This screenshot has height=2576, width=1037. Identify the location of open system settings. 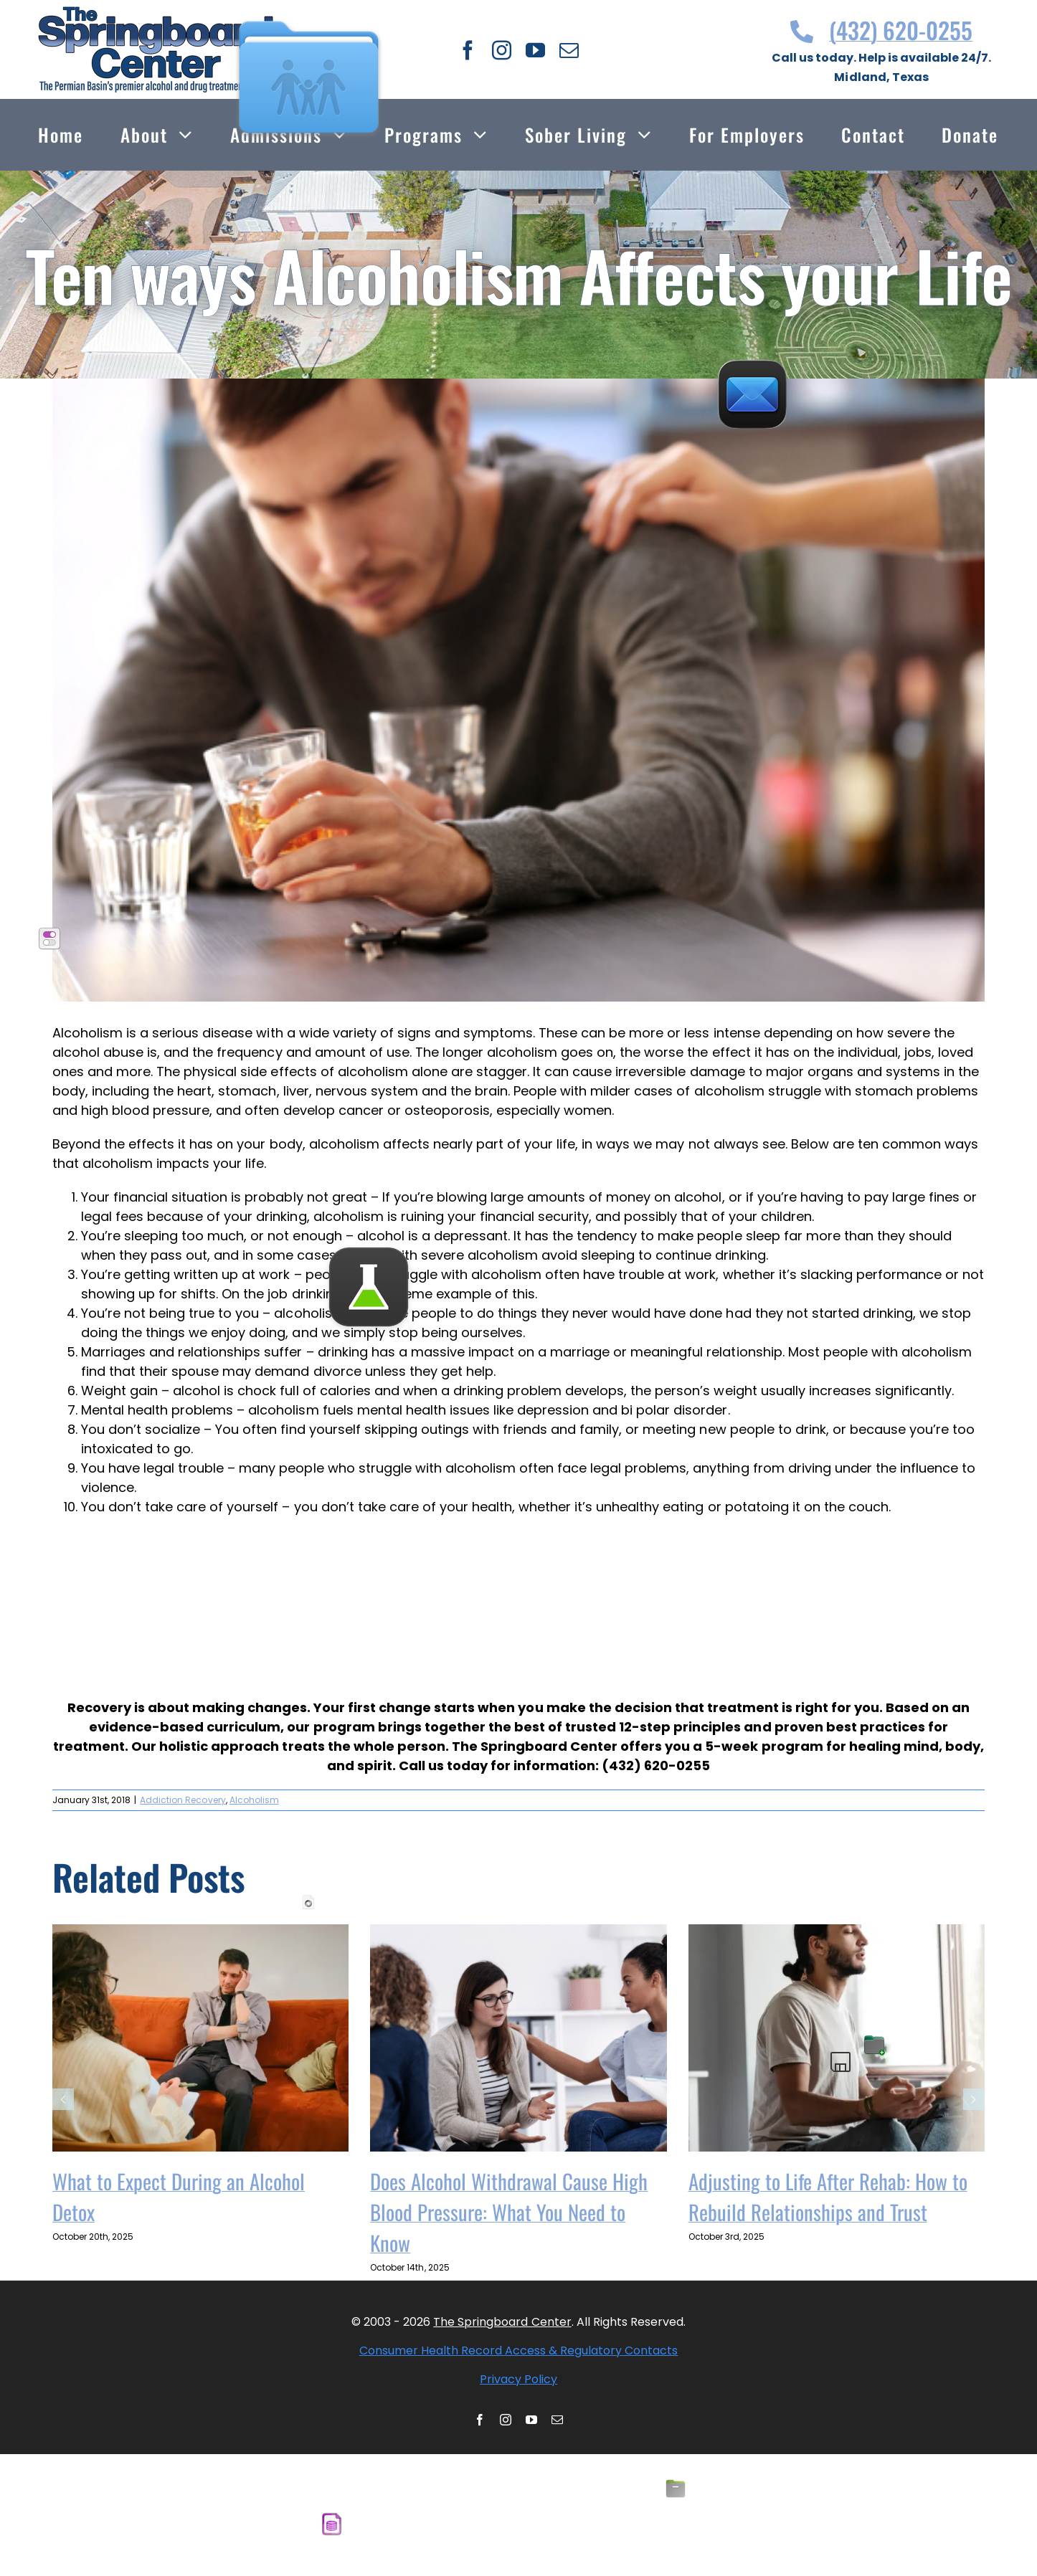
(49, 938).